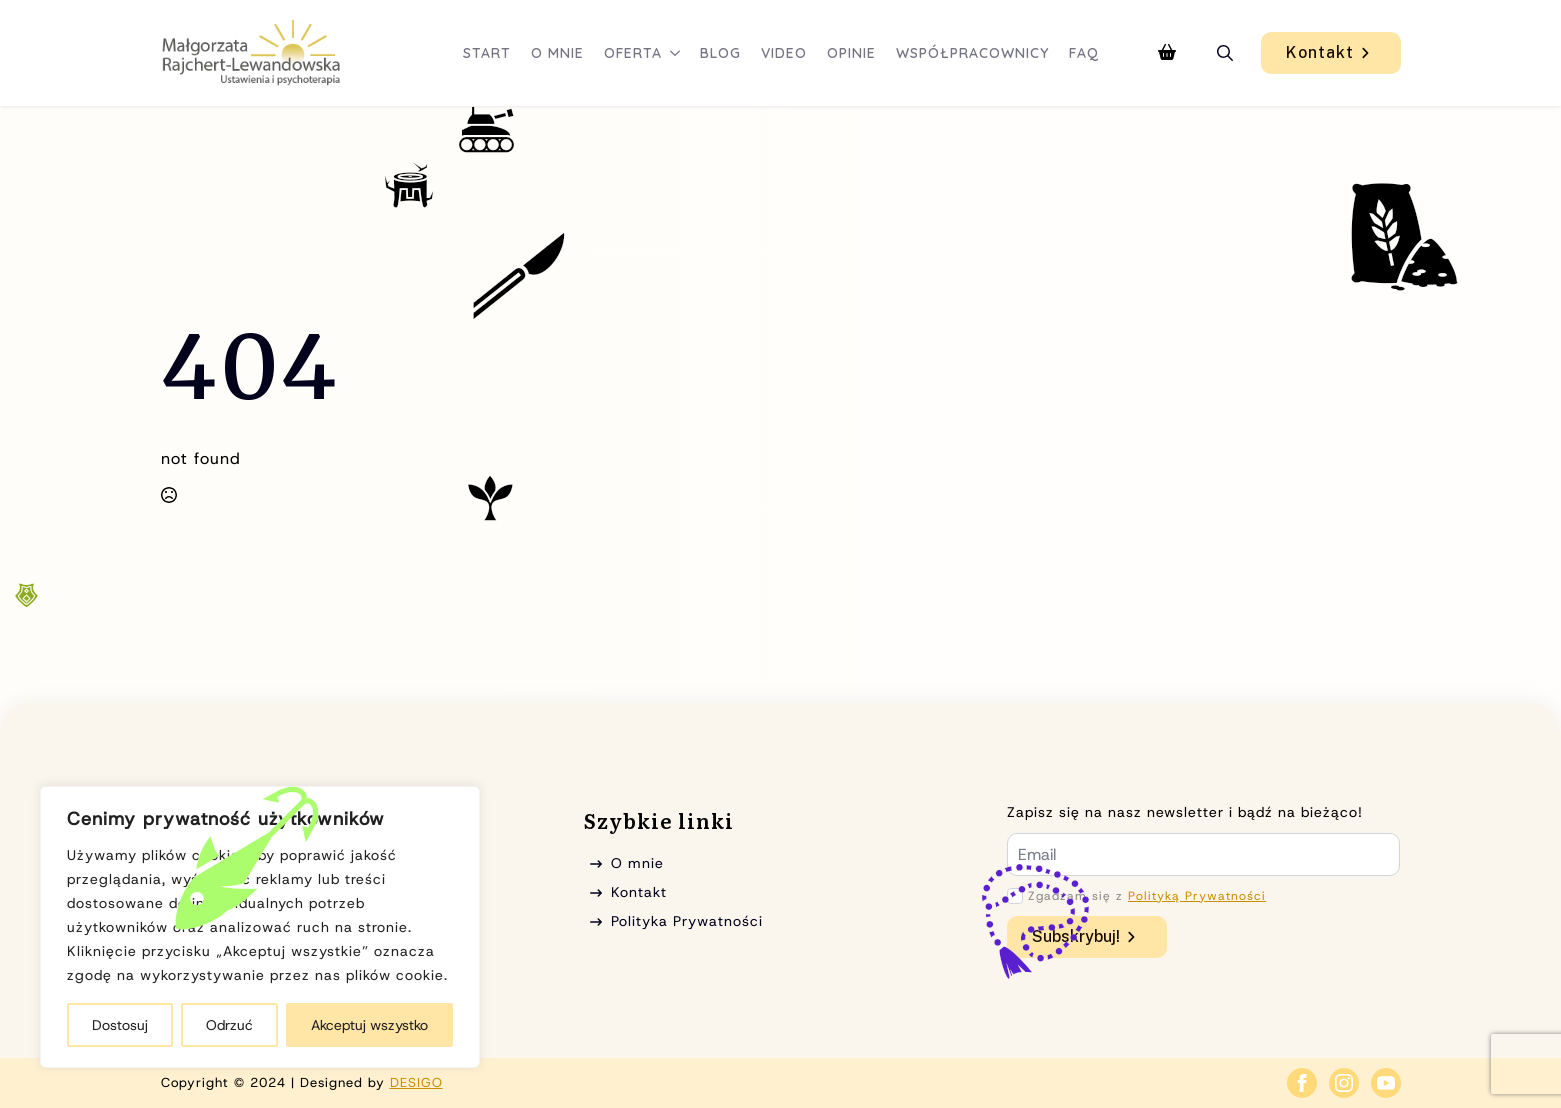 The width and height of the screenshot is (1561, 1108). What do you see at coordinates (248, 857) in the screenshot?
I see `access fishing mini-game or activity` at bounding box center [248, 857].